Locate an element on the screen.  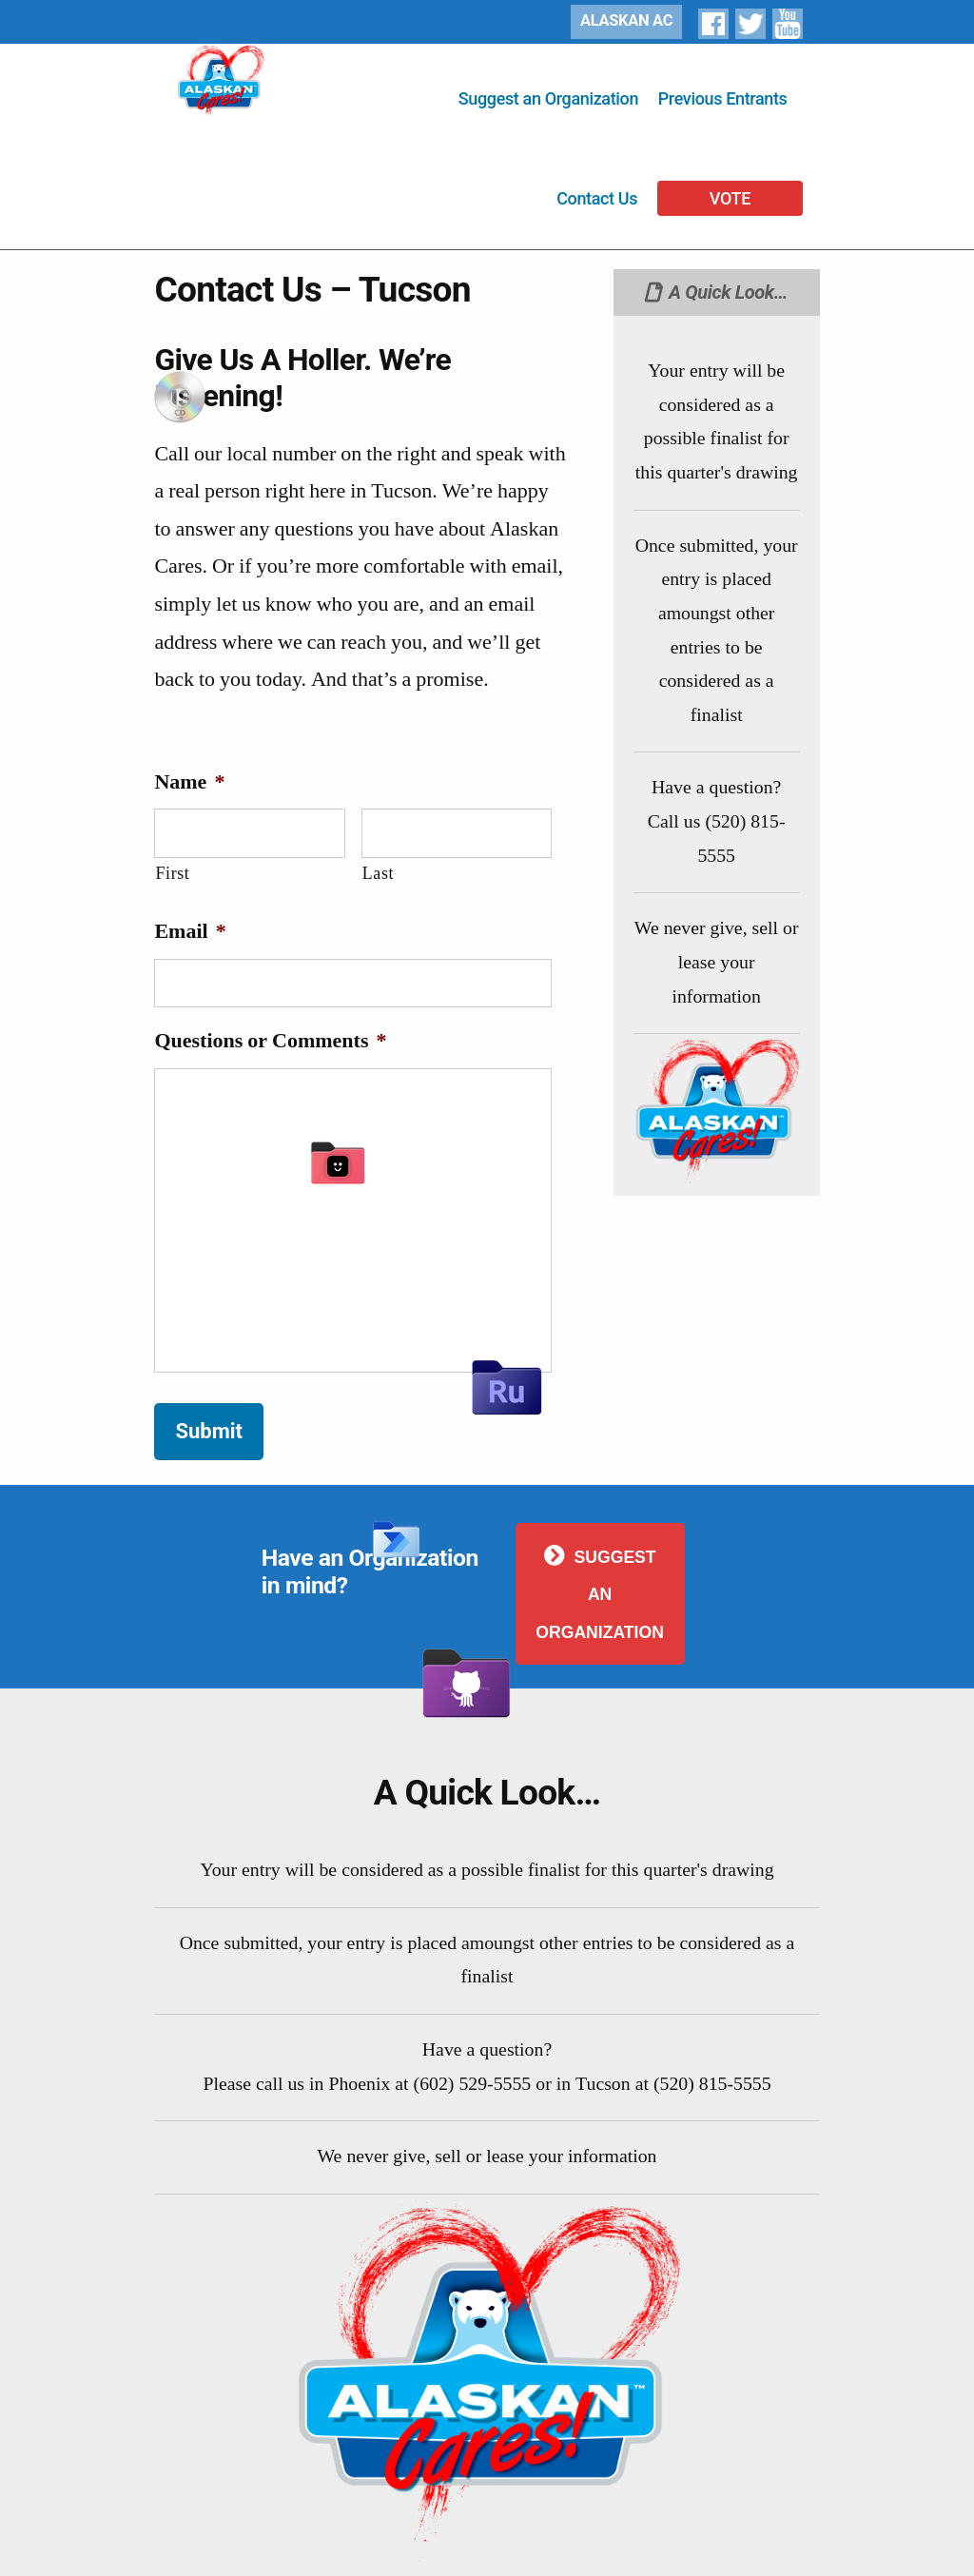
open adobe creative cloud files folder is located at coordinates (338, 1164).